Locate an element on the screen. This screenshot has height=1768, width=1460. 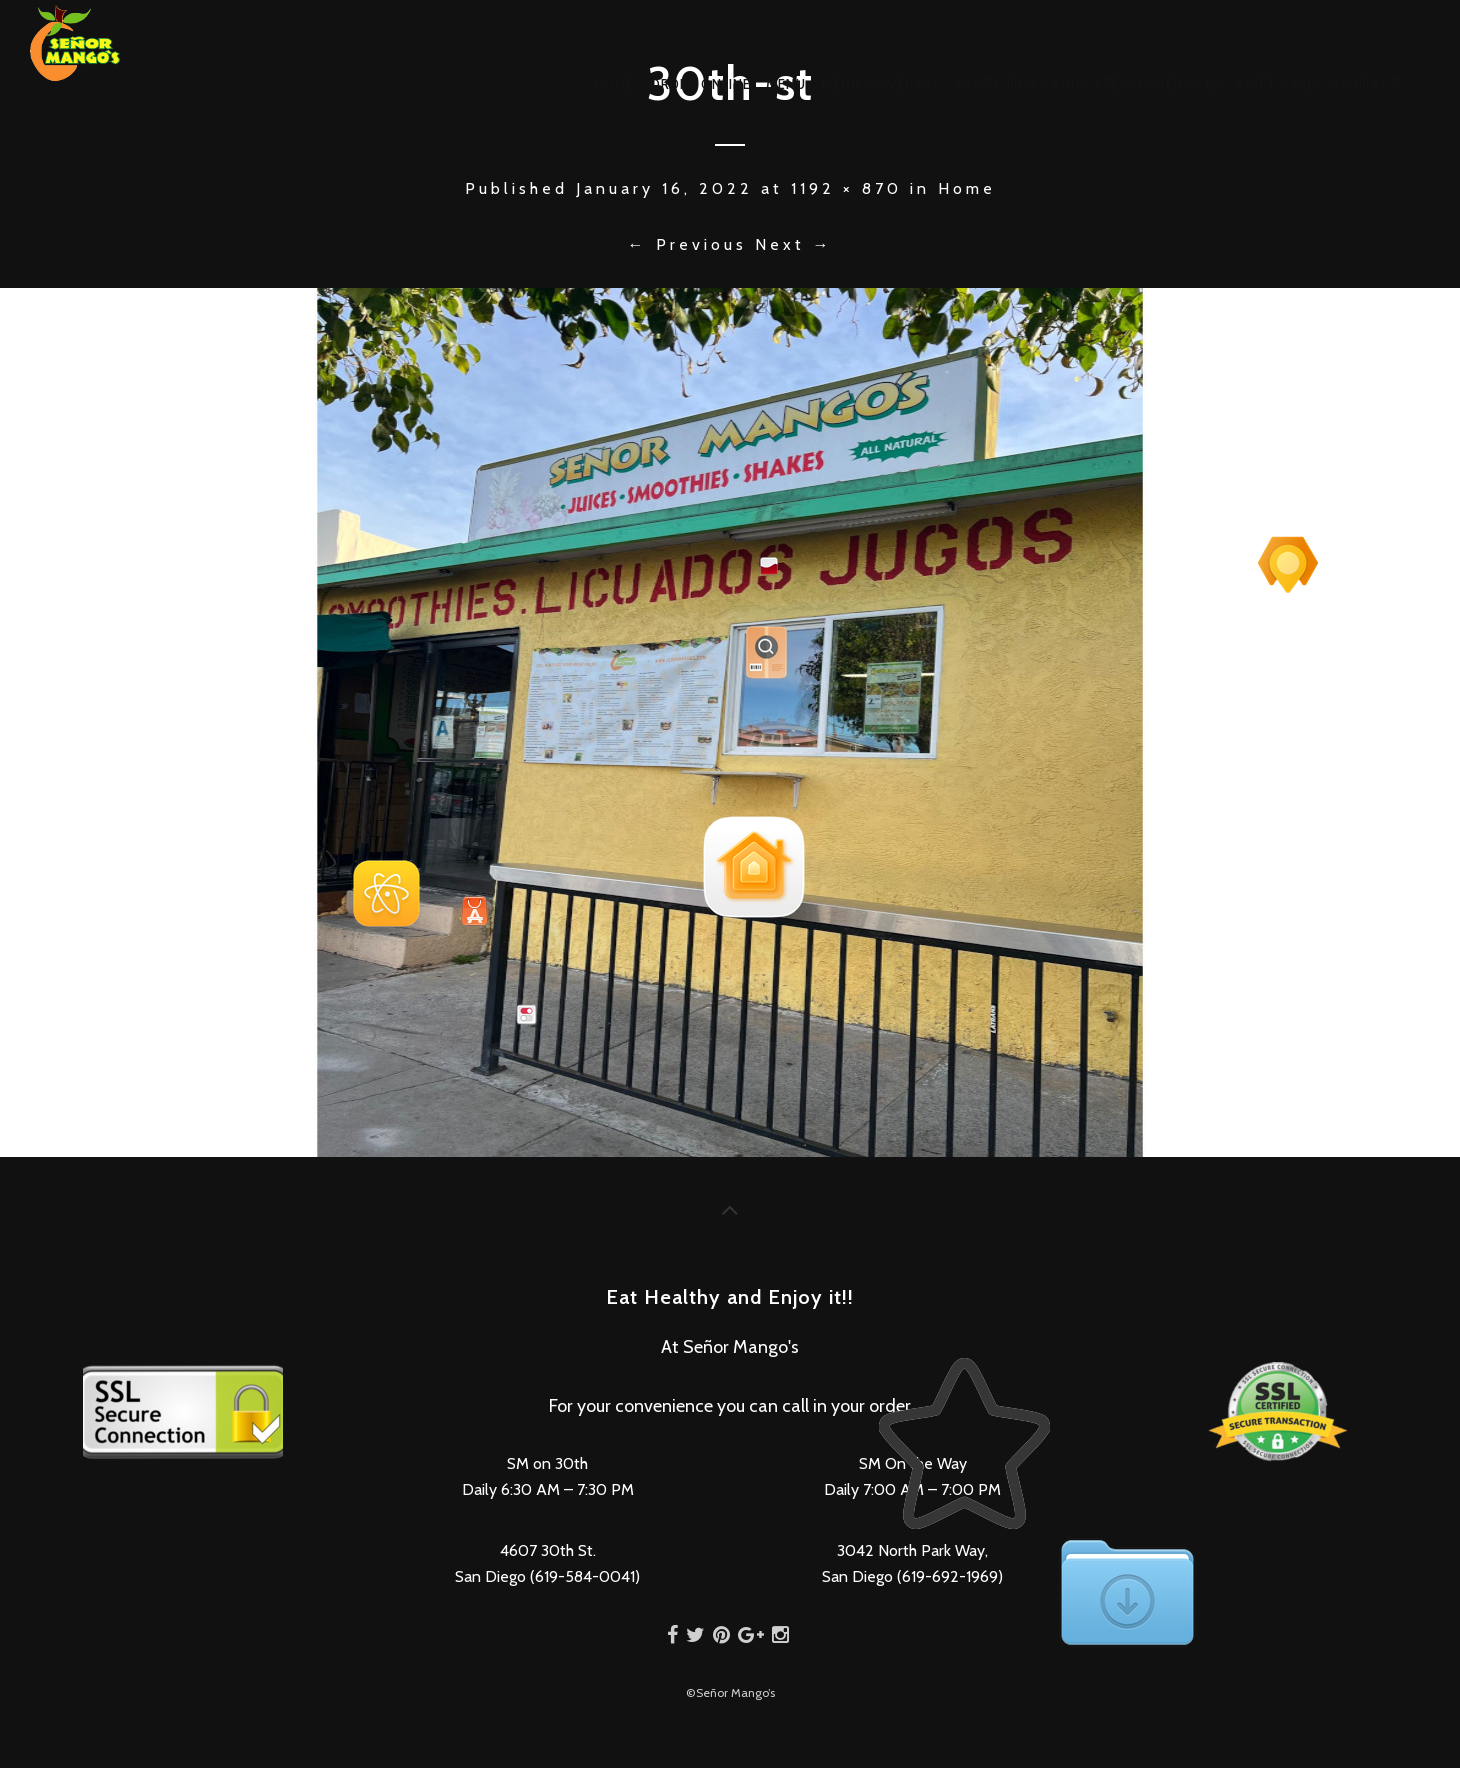
open downloads folder is located at coordinates (1127, 1592).